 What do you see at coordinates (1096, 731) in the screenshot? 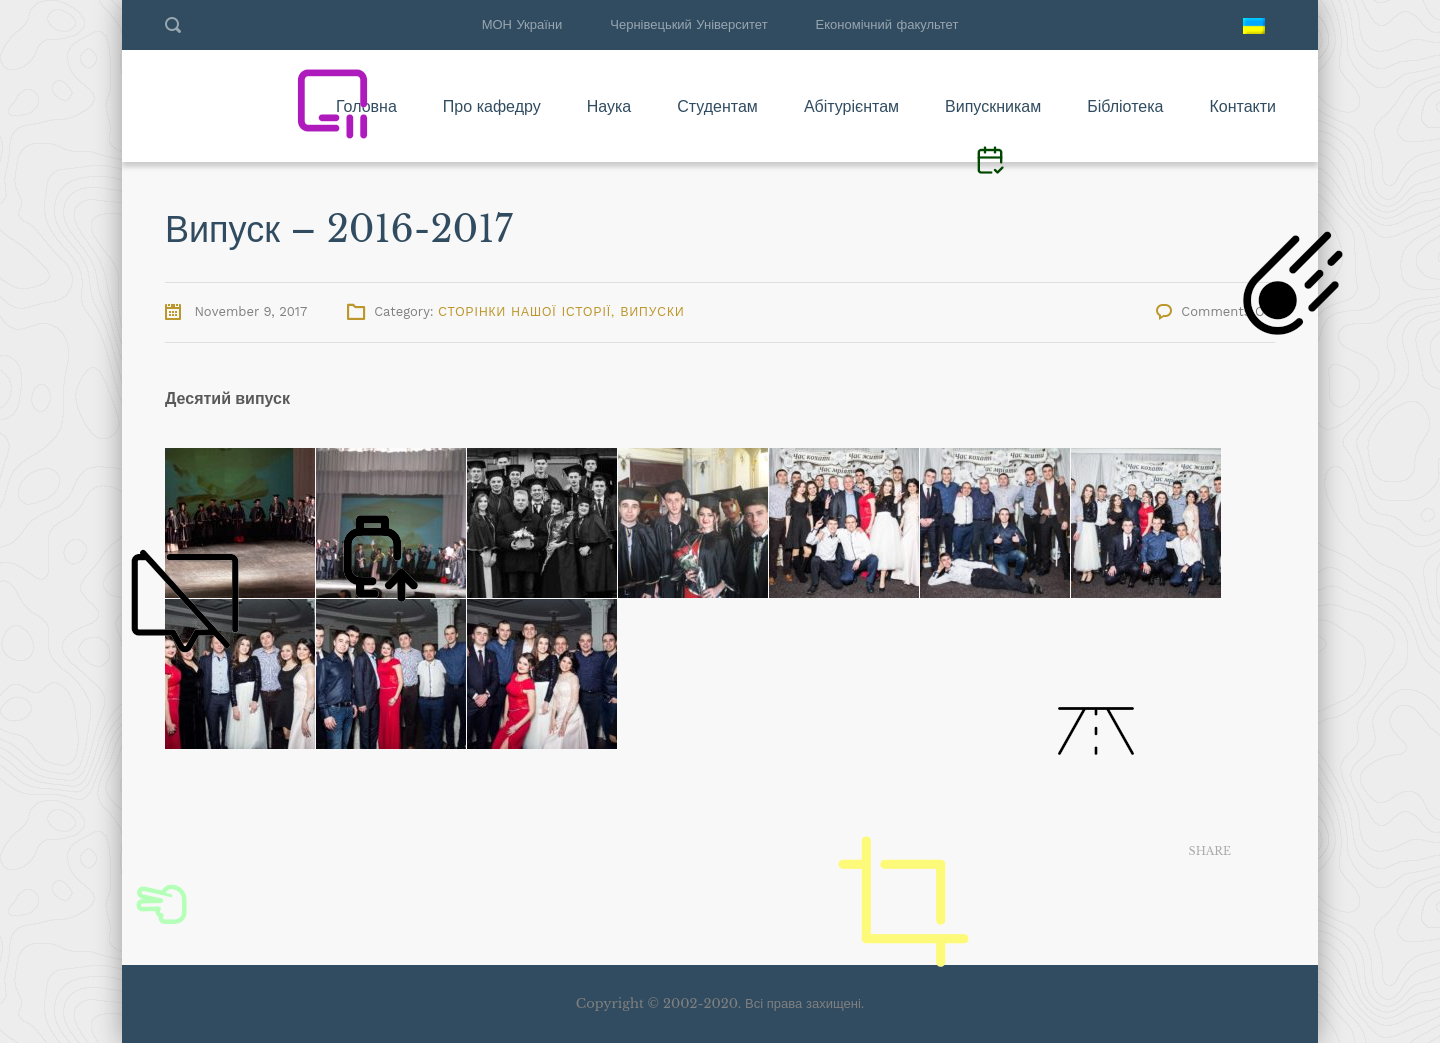
I see `view directions or navigation` at bounding box center [1096, 731].